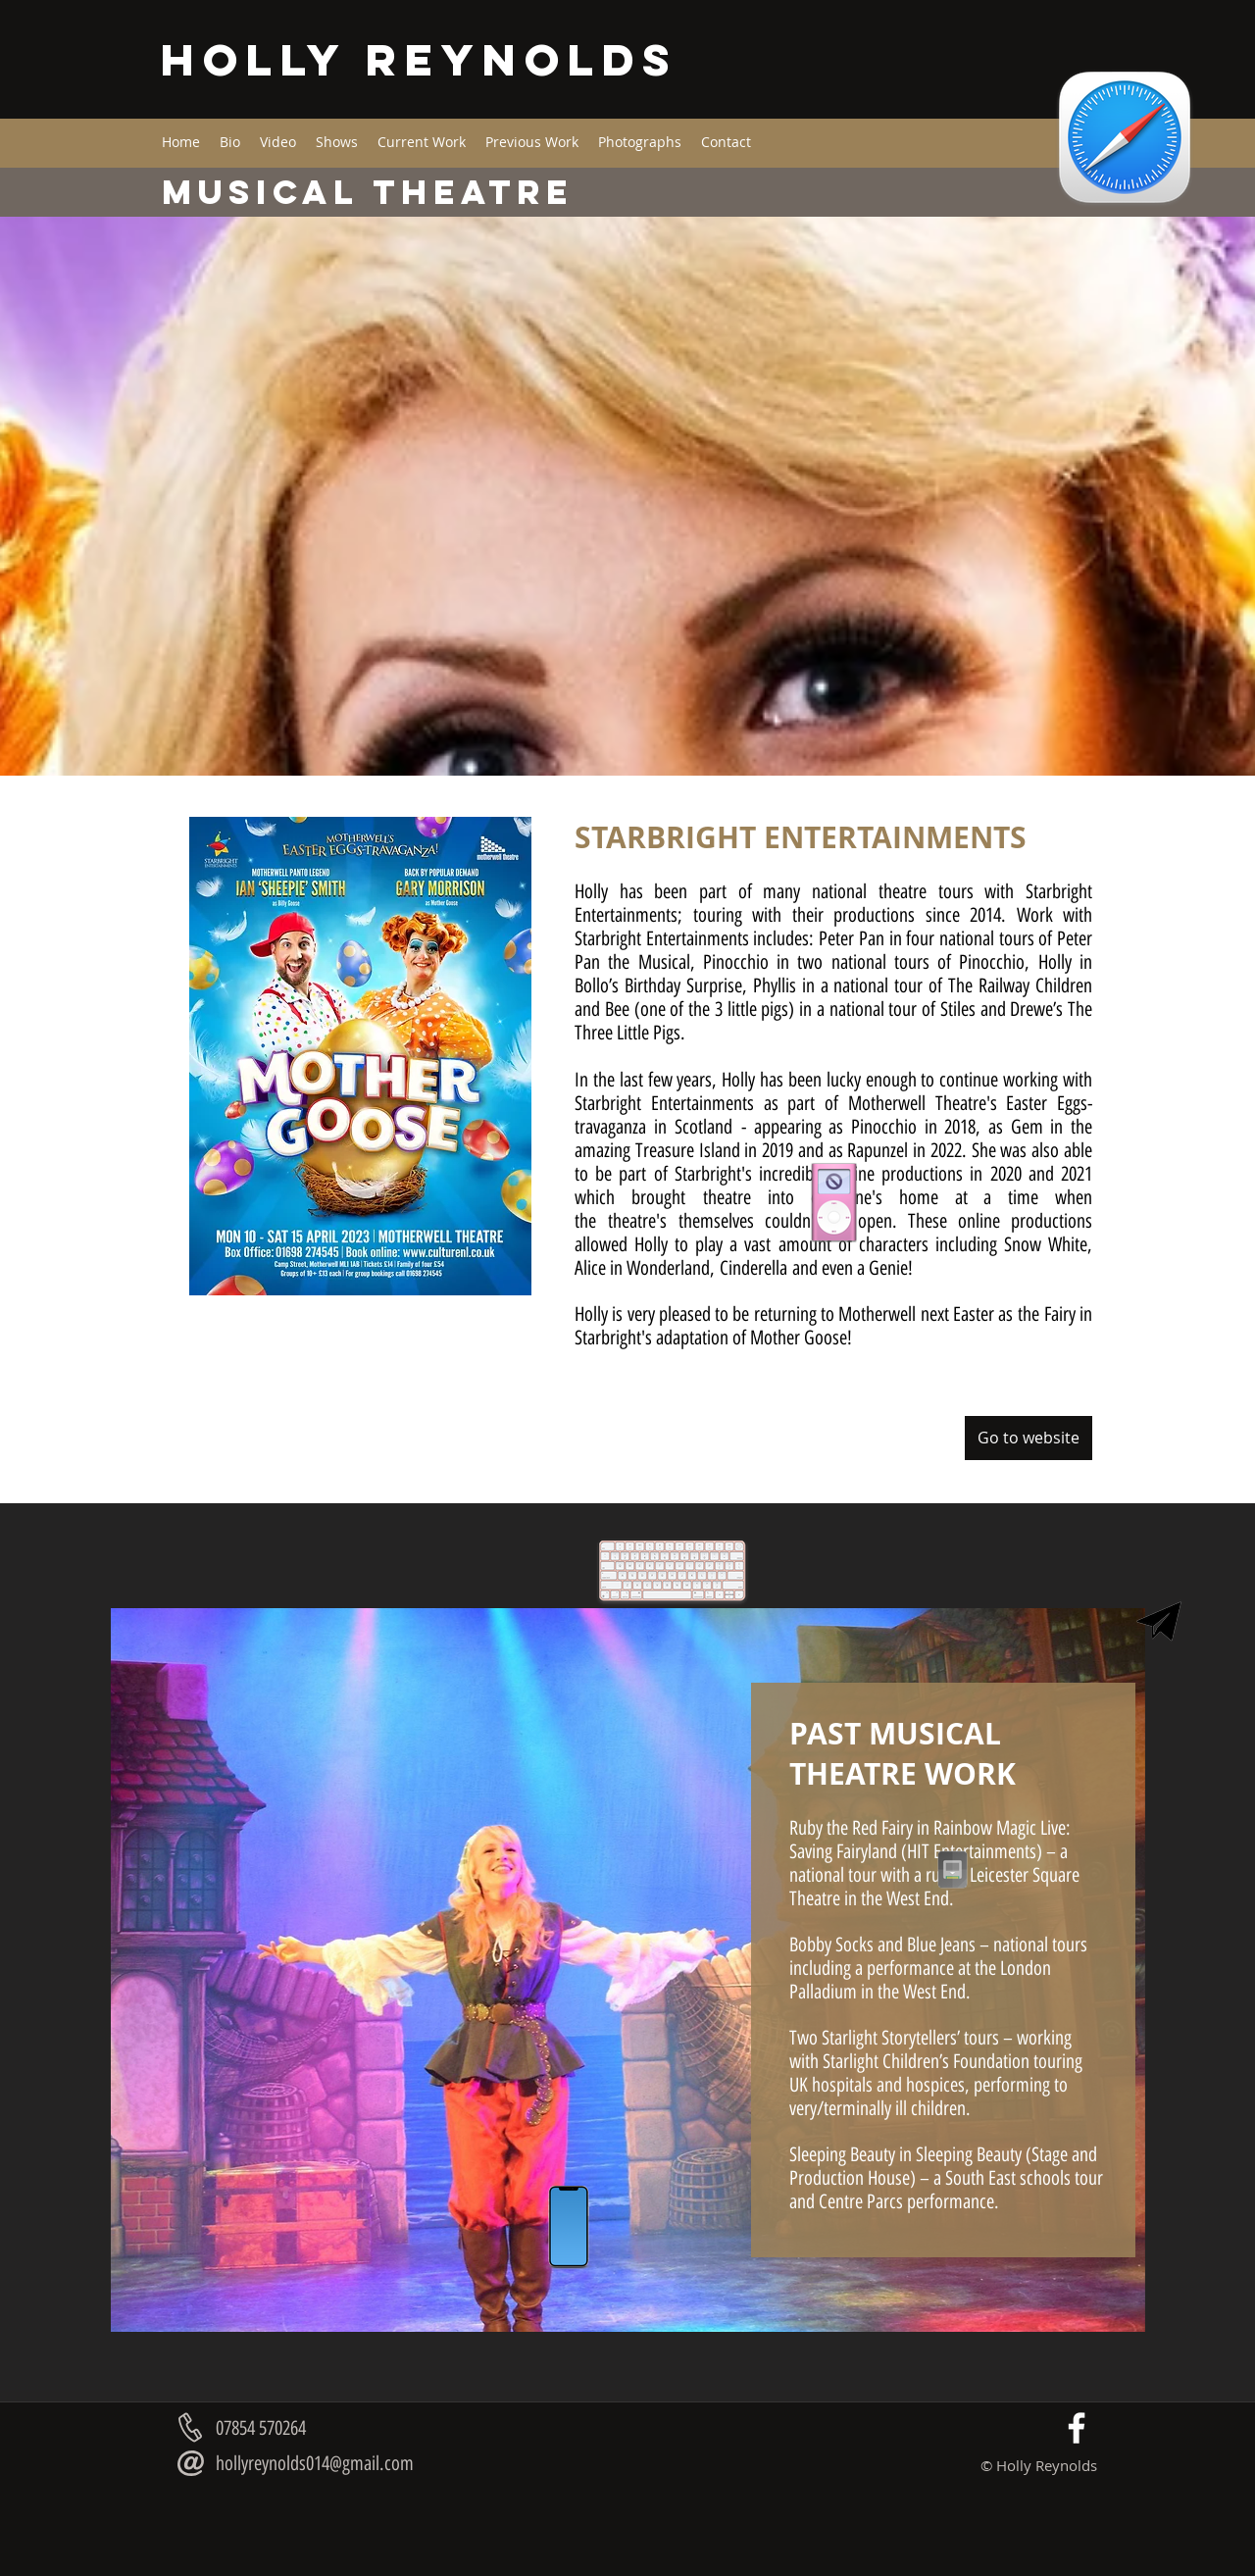 This screenshot has width=1255, height=2576. Describe the element at coordinates (672, 1570) in the screenshot. I see `connect to a wireless bluetooth keyboard` at that location.